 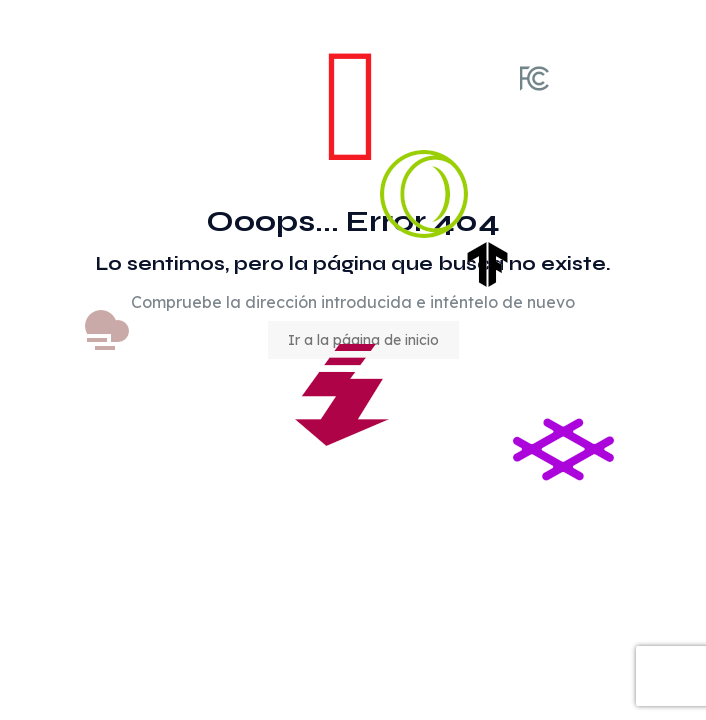 What do you see at coordinates (487, 264) in the screenshot?
I see `TensorFlow machine learning framework logo` at bounding box center [487, 264].